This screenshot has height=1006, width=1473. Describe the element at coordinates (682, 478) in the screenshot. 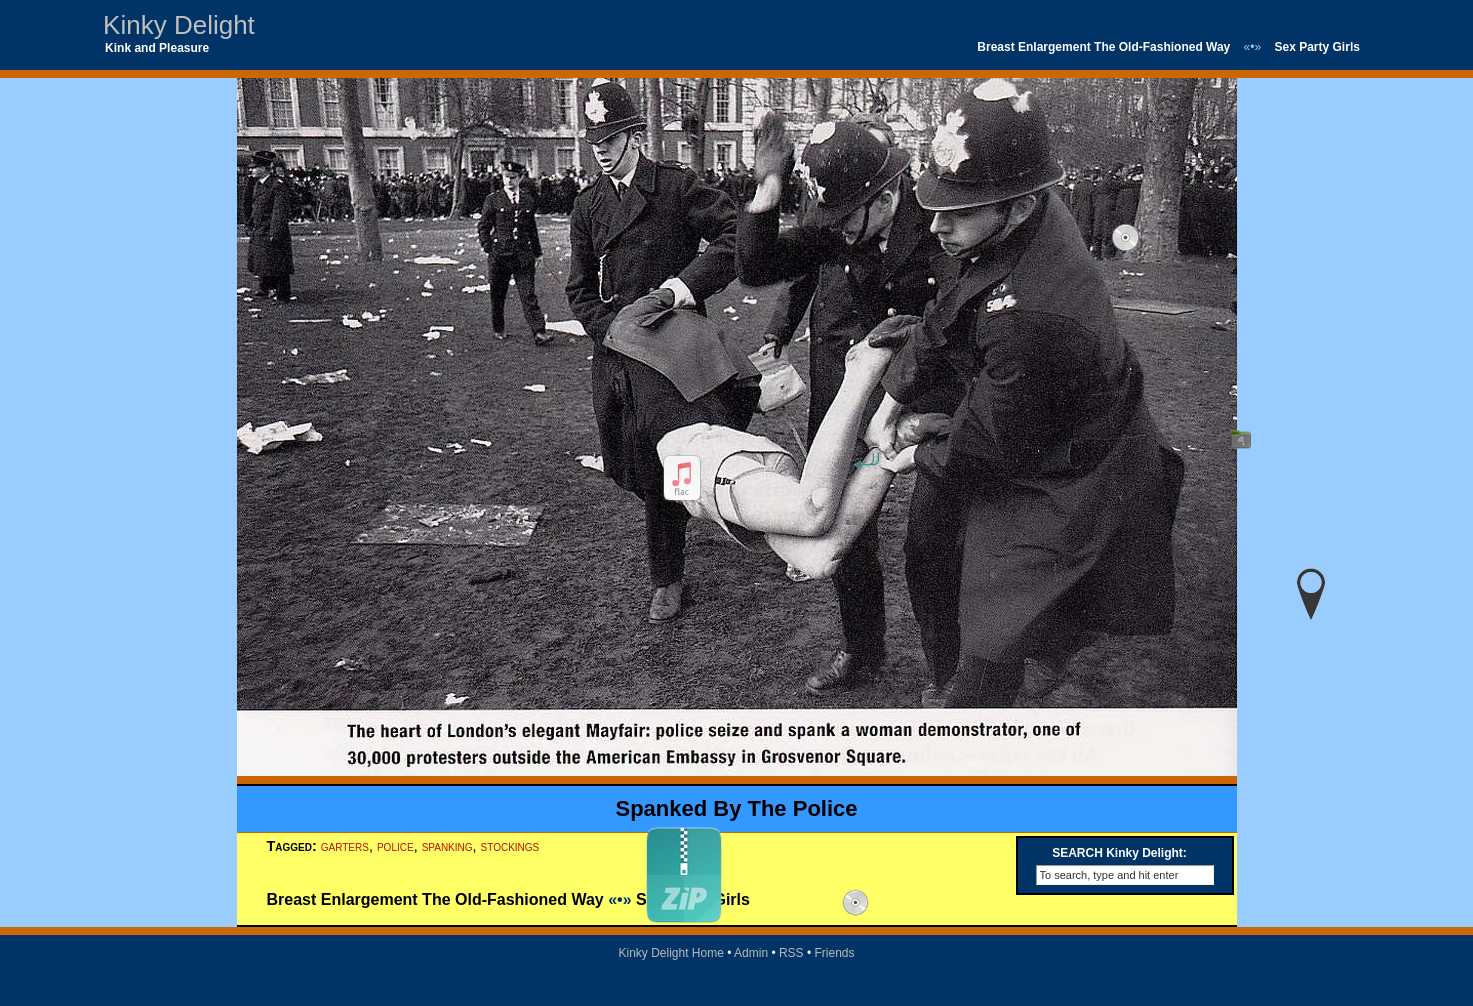

I see `flac audio file in ogg container format` at that location.